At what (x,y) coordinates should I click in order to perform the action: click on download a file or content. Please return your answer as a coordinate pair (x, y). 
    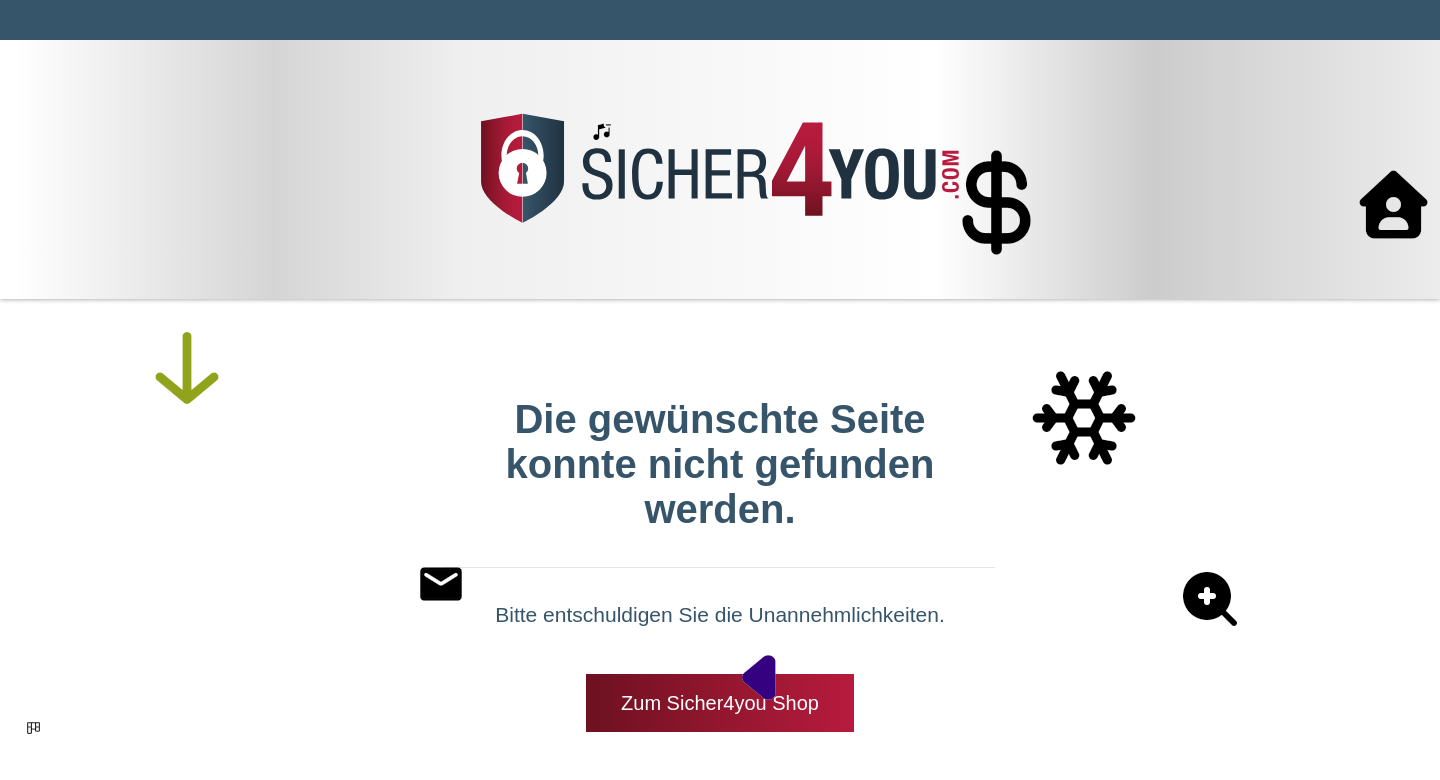
    Looking at the image, I should click on (187, 368).